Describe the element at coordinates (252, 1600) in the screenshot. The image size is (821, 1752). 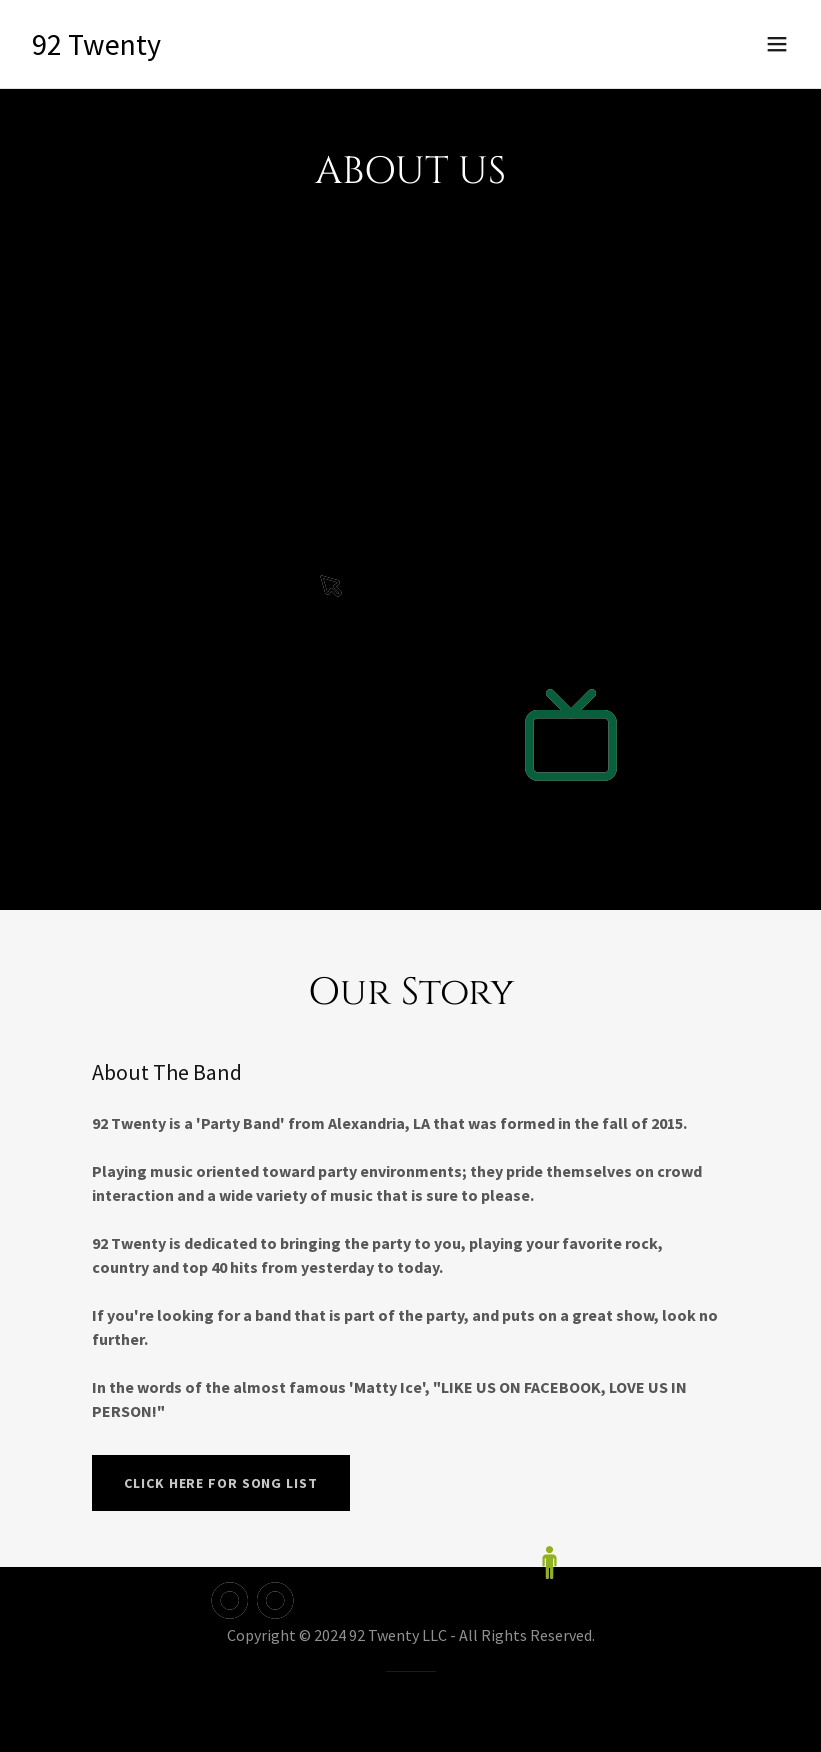
I see `link to flickr photo sharing account` at that location.